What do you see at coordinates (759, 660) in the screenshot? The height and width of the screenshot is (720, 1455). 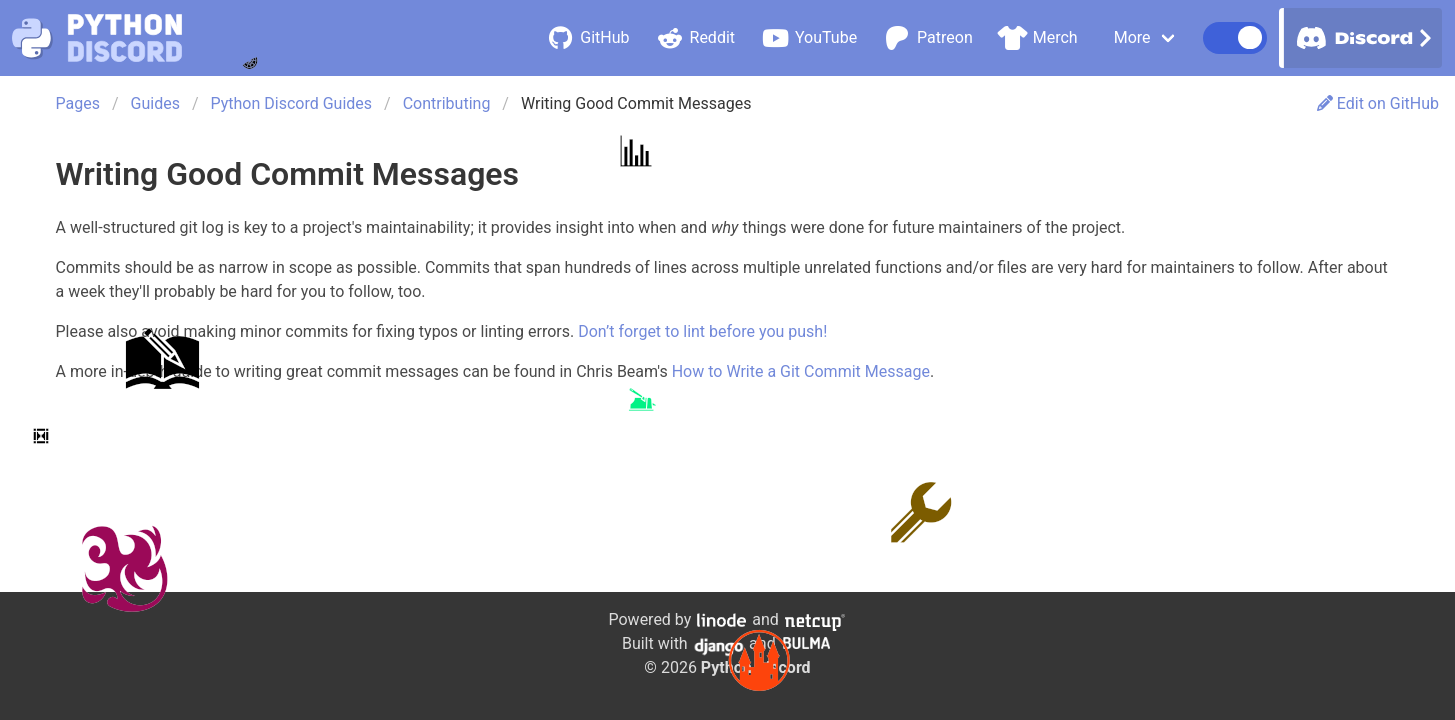 I see `access castle or fortress location in game` at bounding box center [759, 660].